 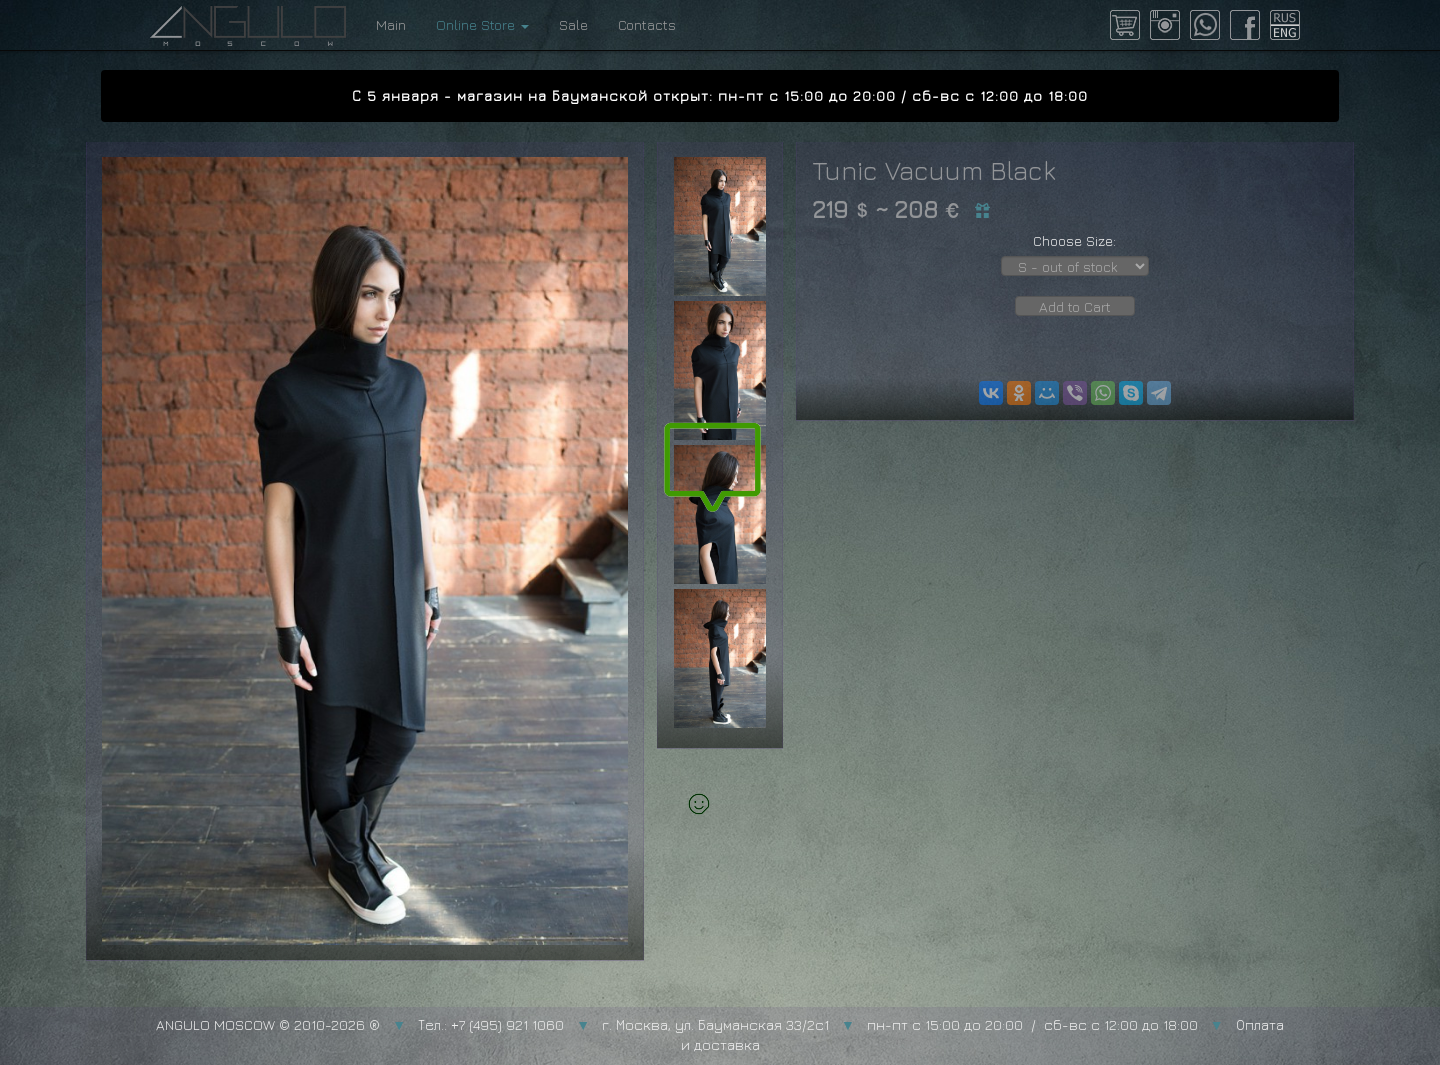 What do you see at coordinates (712, 463) in the screenshot?
I see `open chat or messaging` at bounding box center [712, 463].